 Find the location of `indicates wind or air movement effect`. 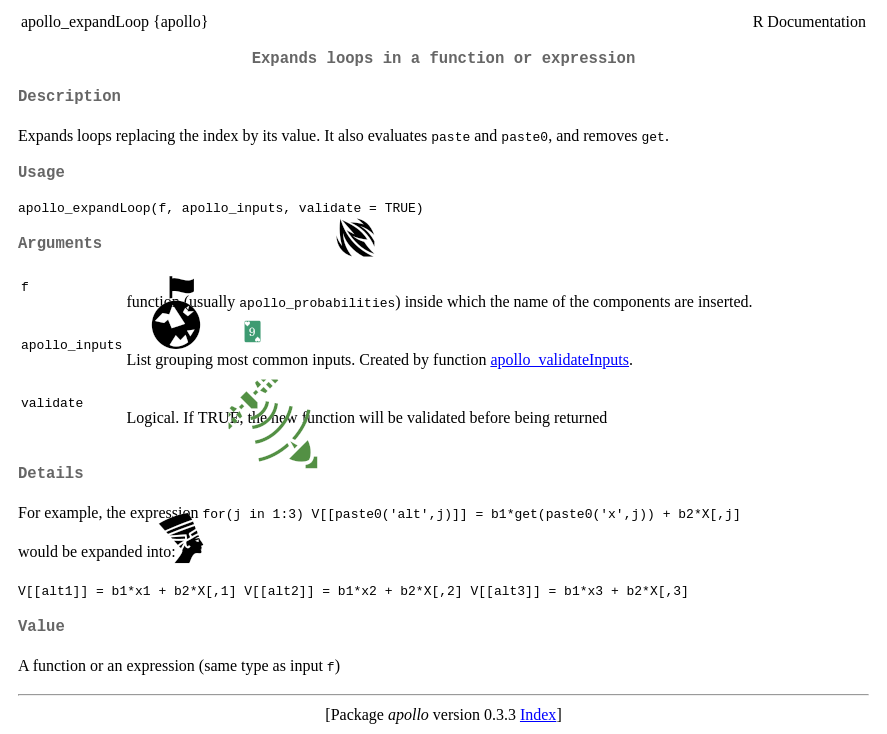

indicates wind or air movement effect is located at coordinates (355, 237).